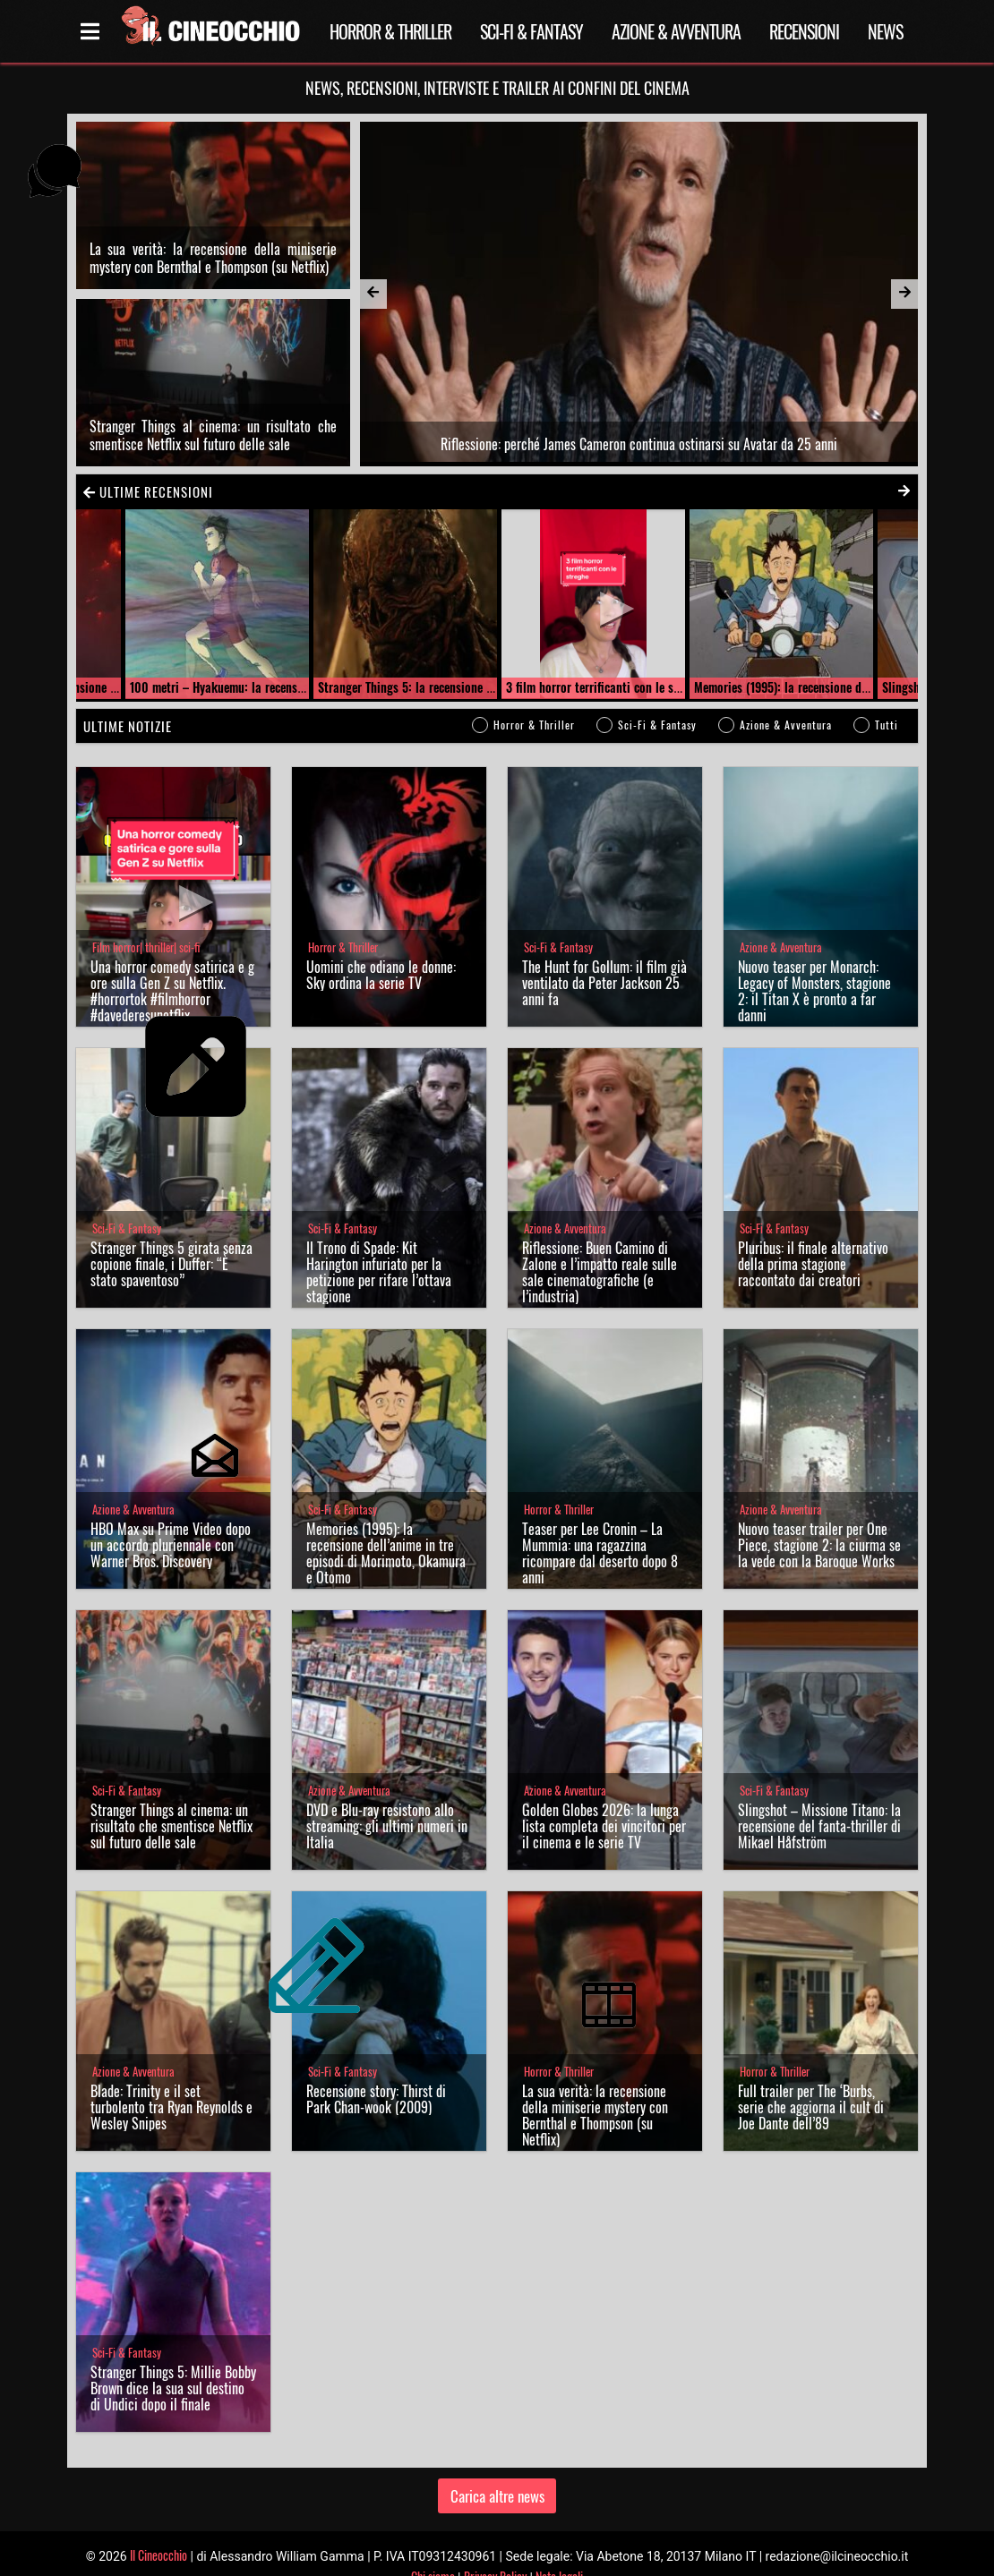  Describe the element at coordinates (215, 1457) in the screenshot. I see `view opened or read mail` at that location.